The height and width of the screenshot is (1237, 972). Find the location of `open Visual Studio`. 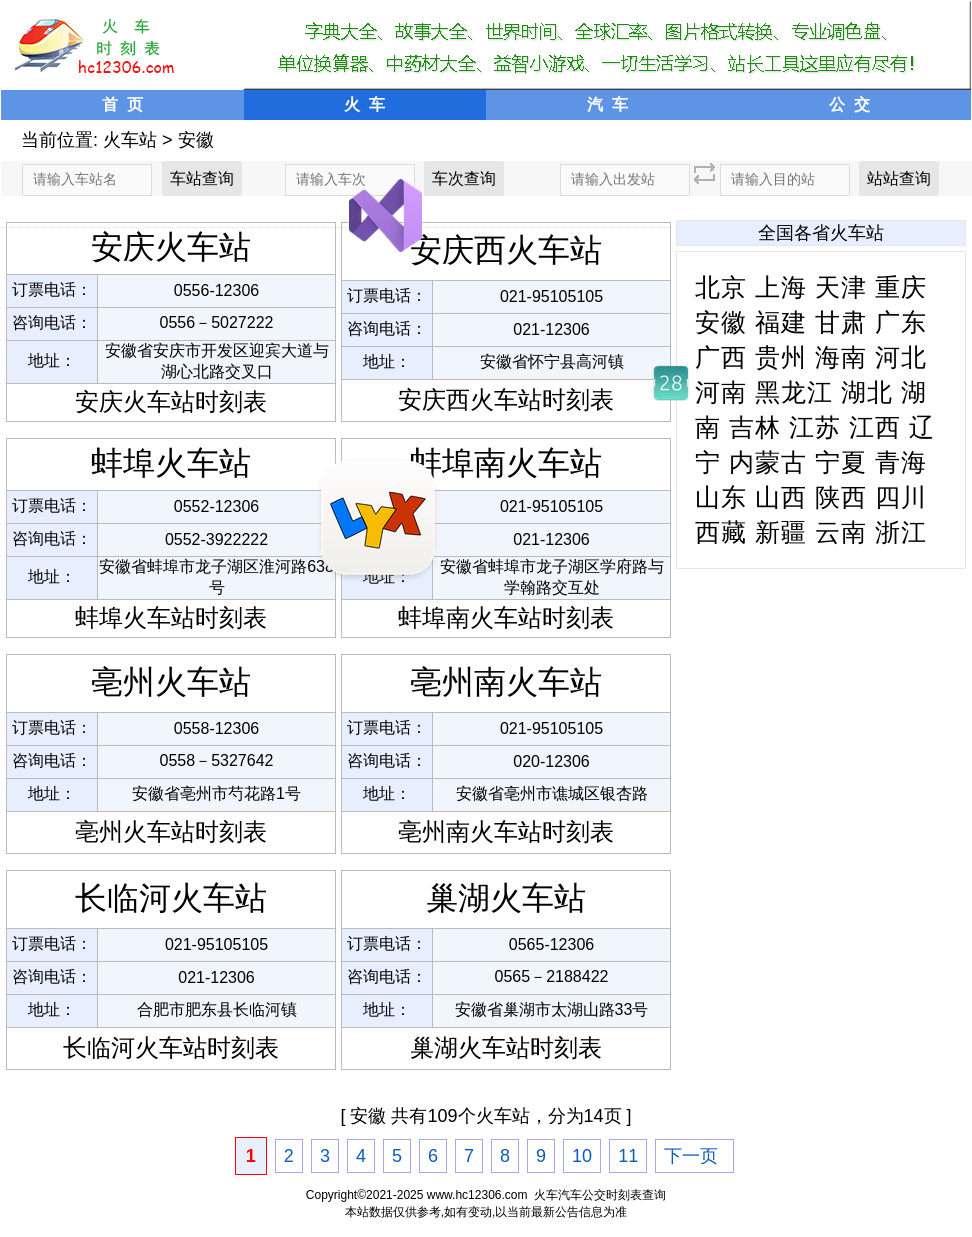

open Visual Studio is located at coordinates (385, 215).